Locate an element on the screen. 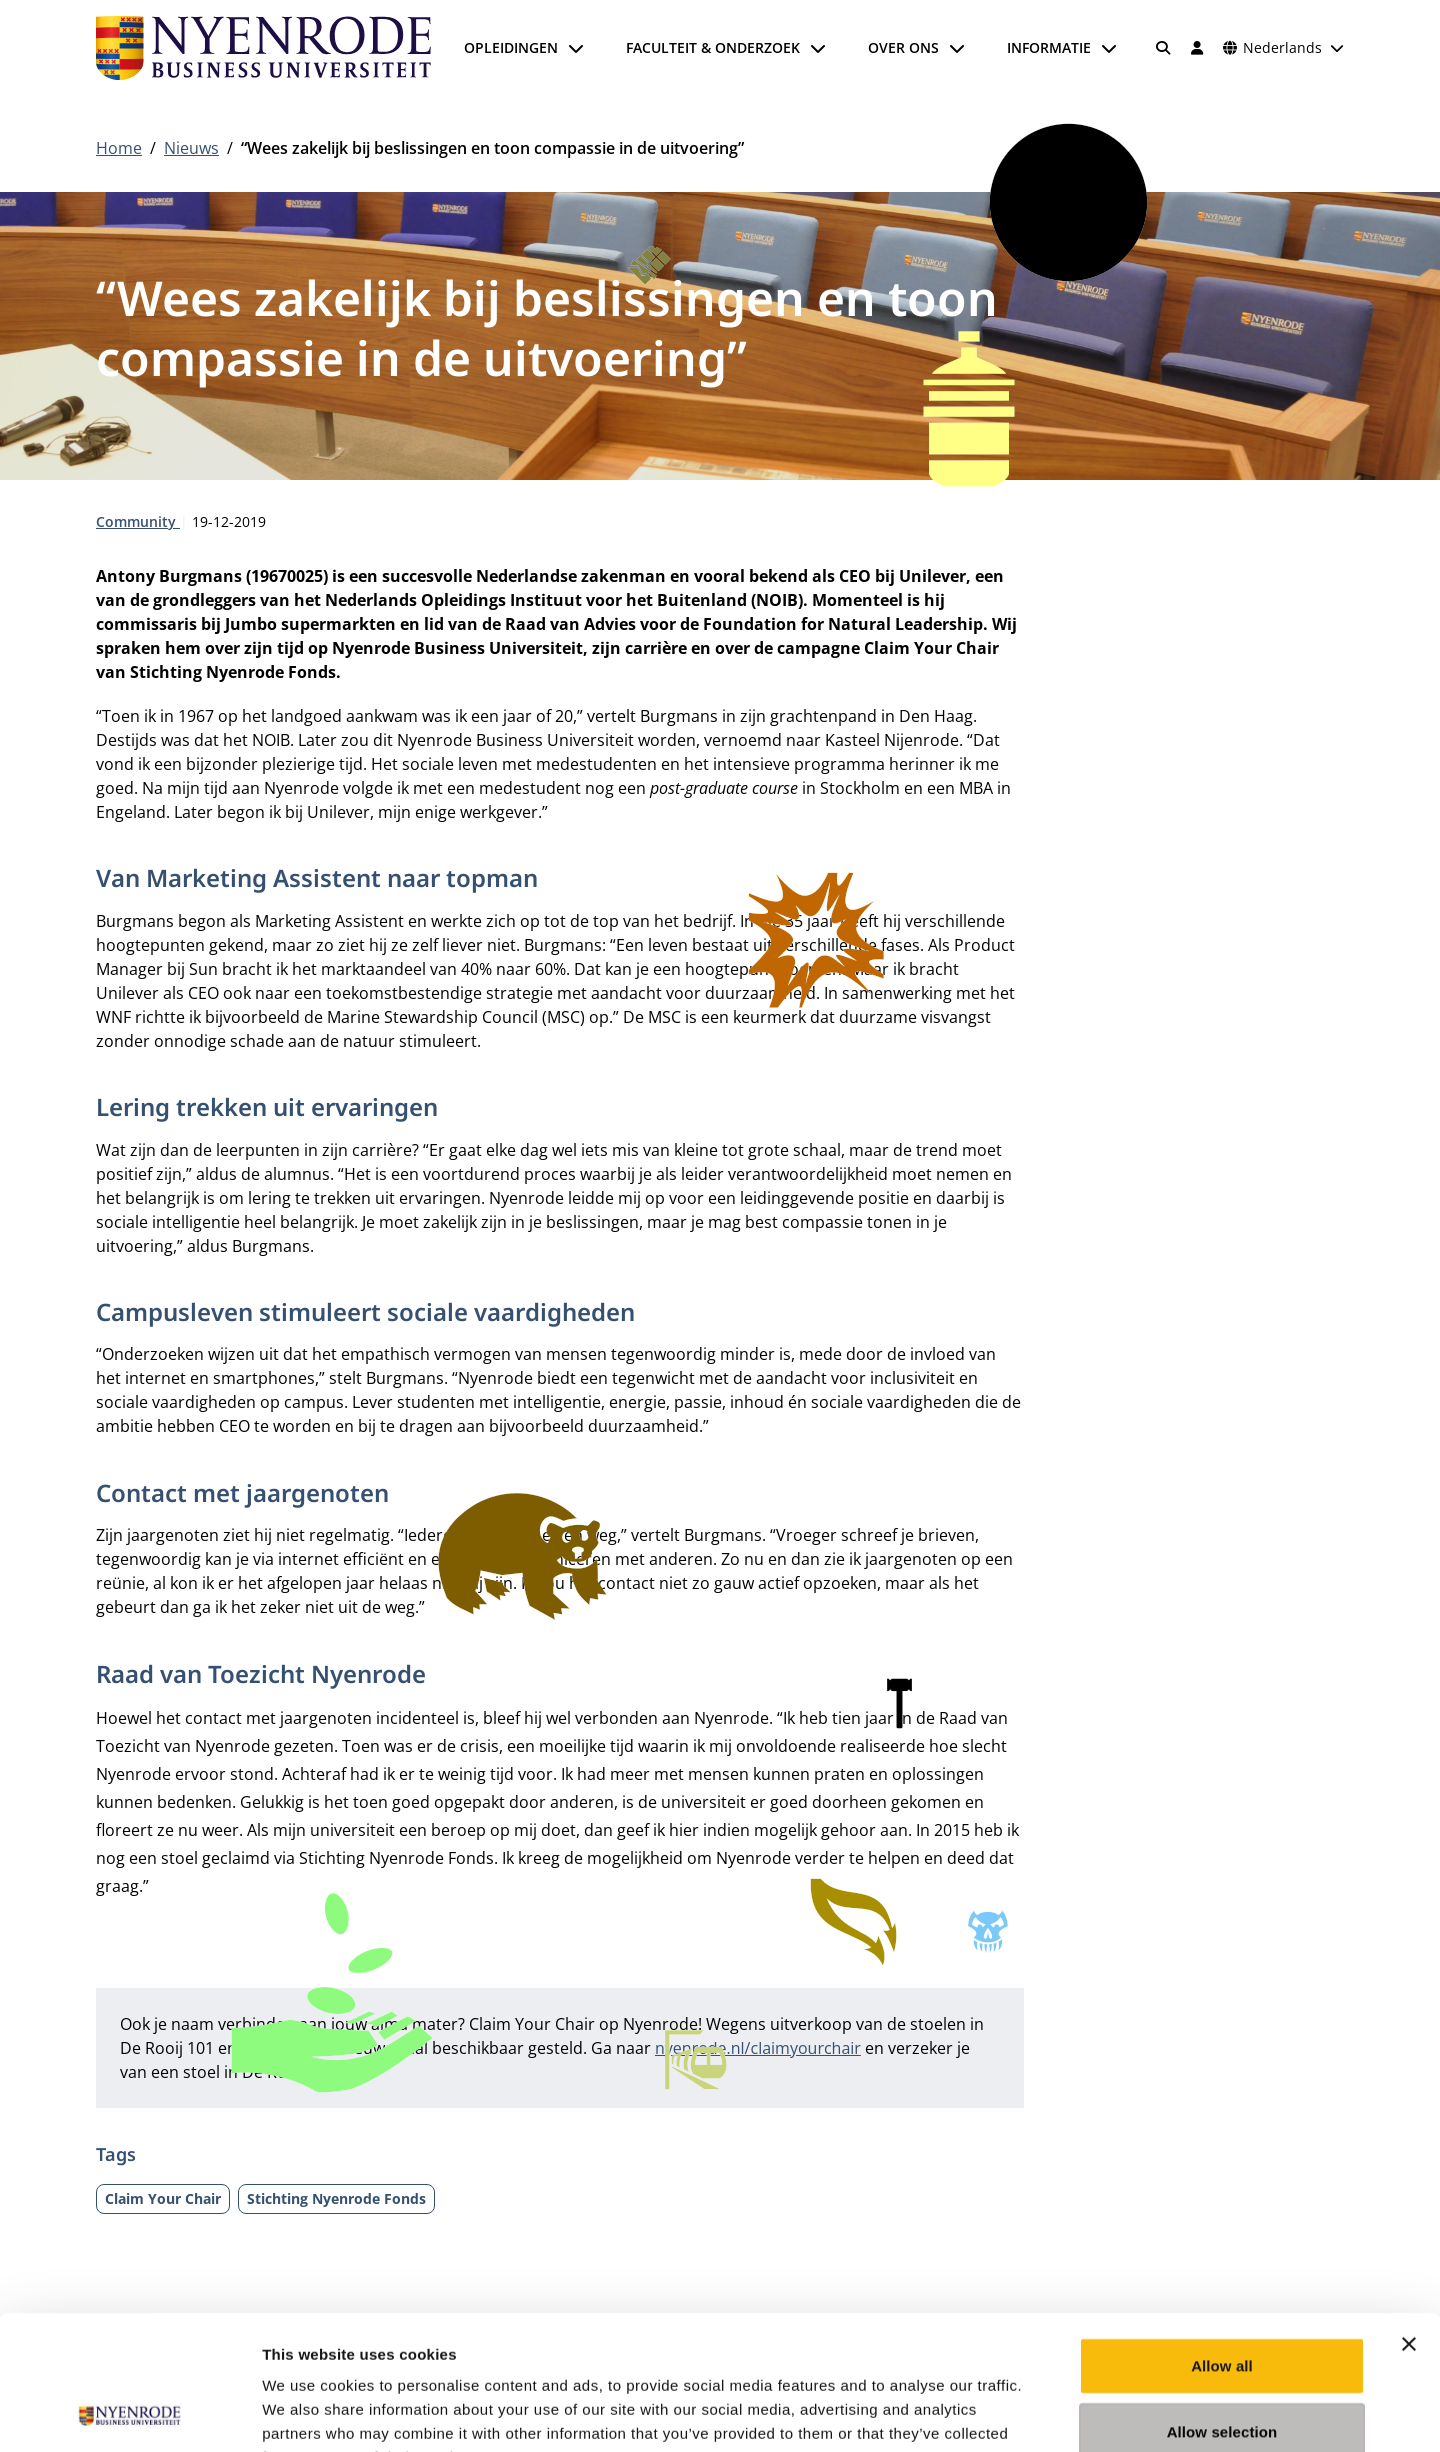 The image size is (1440, 2452). track water intake or hydration is located at coordinates (969, 409).